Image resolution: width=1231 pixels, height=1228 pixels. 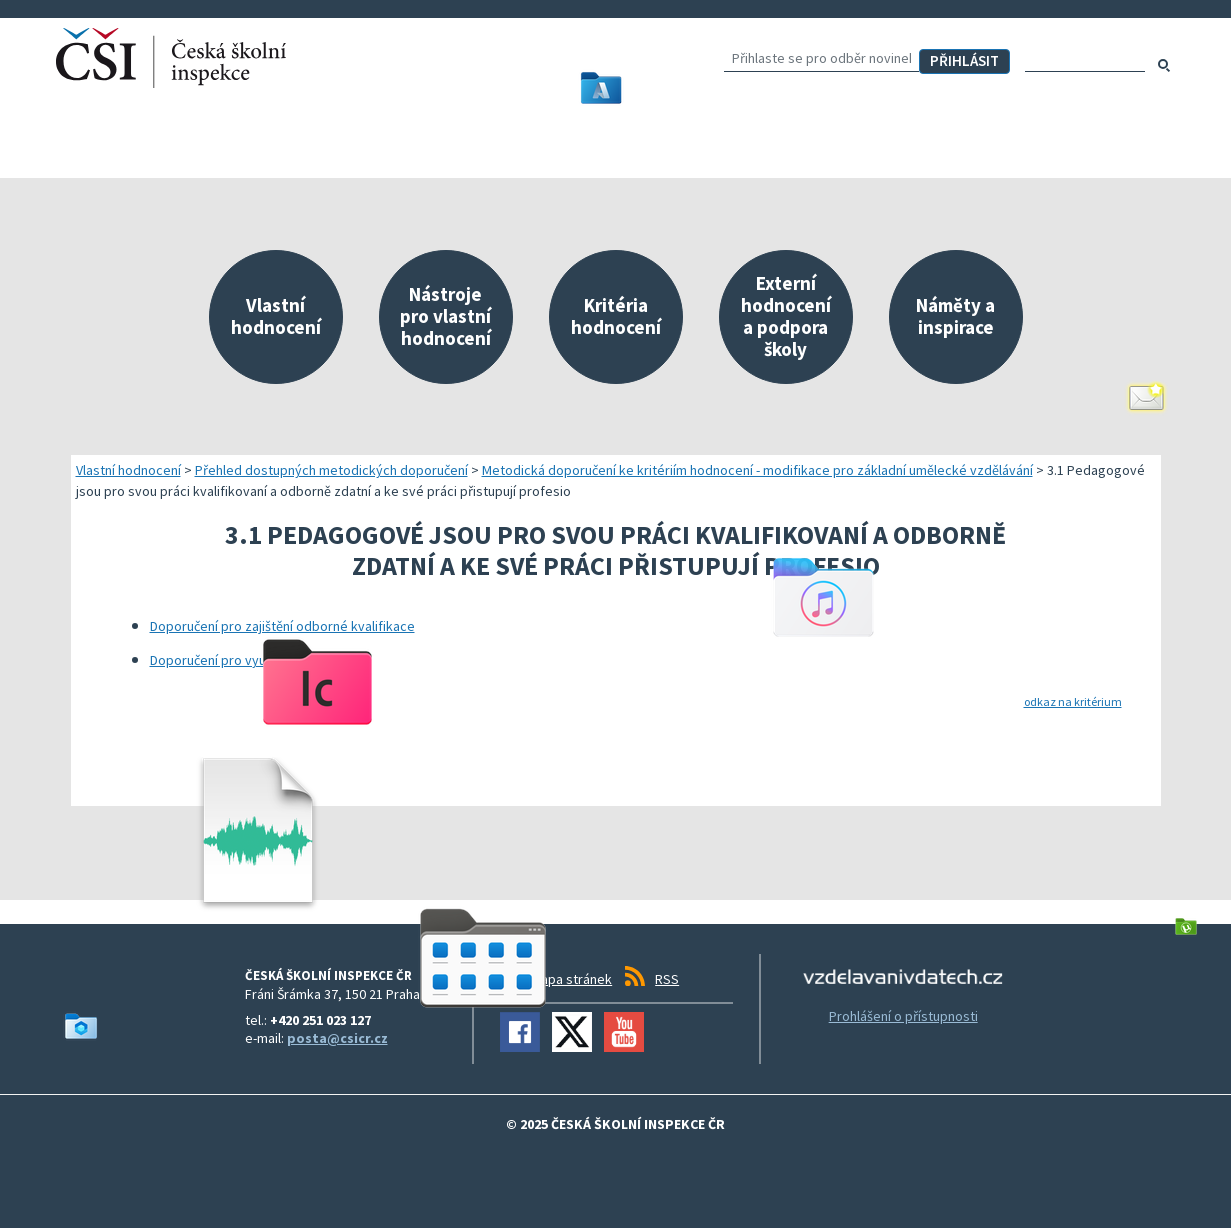 I want to click on indicates new unread email messages, so click(x=1146, y=398).